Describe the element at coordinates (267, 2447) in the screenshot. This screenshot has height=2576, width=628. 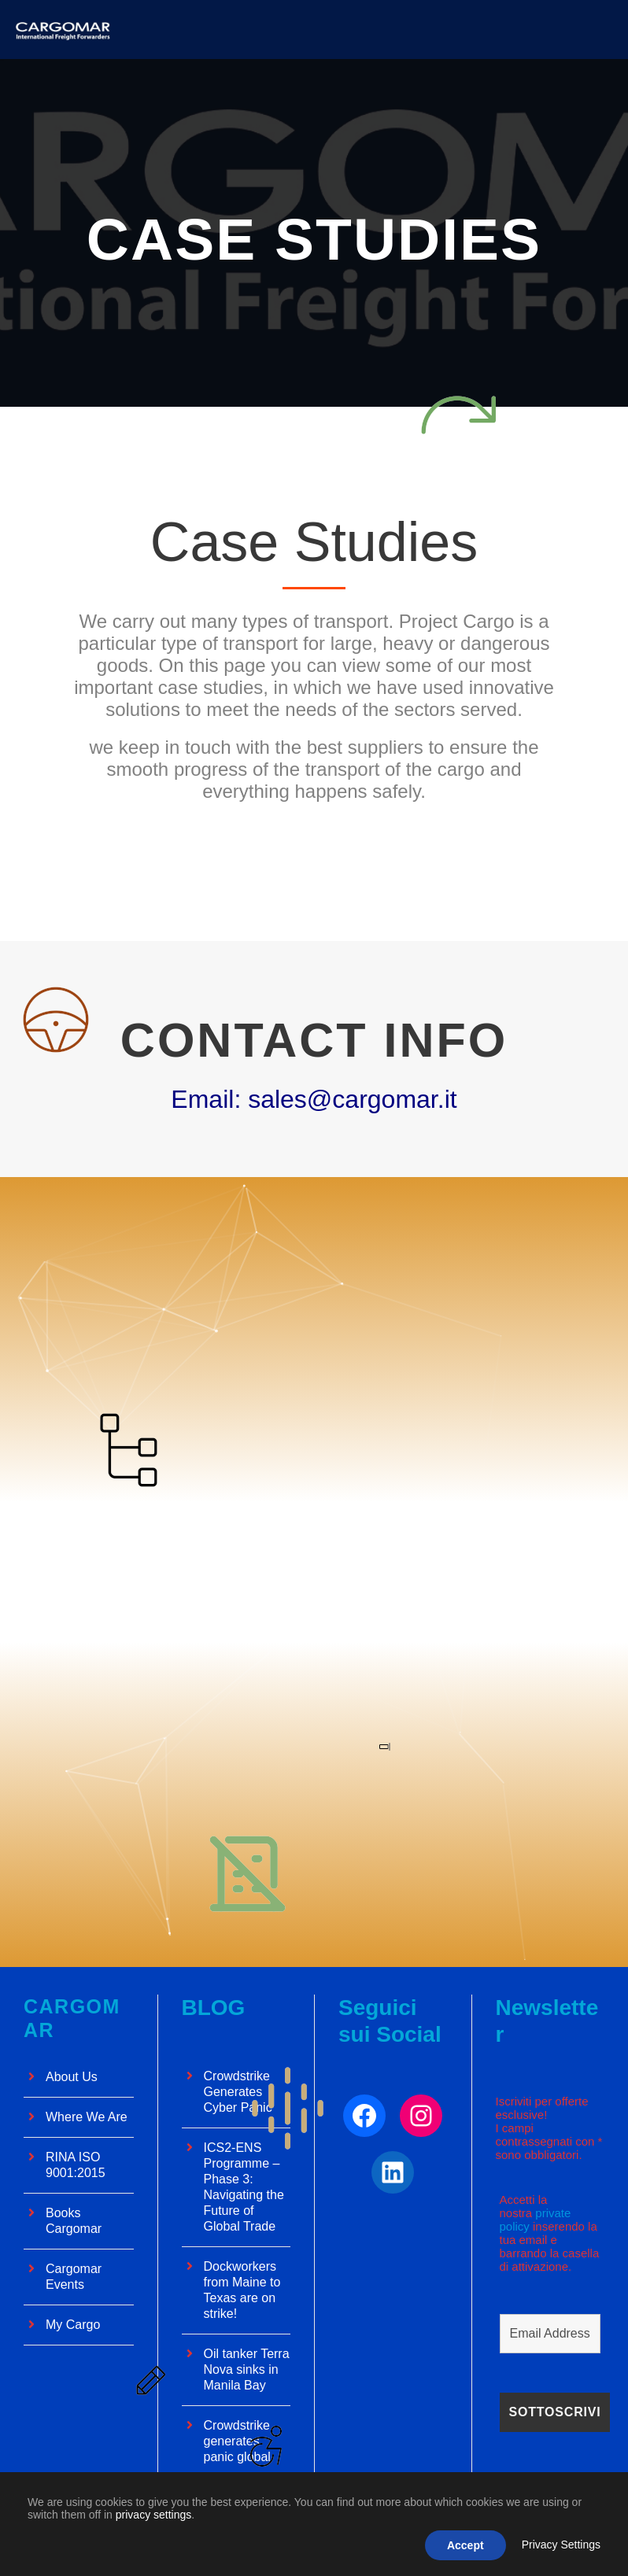
I see `indicates wheelchair accessible route or facility` at that location.